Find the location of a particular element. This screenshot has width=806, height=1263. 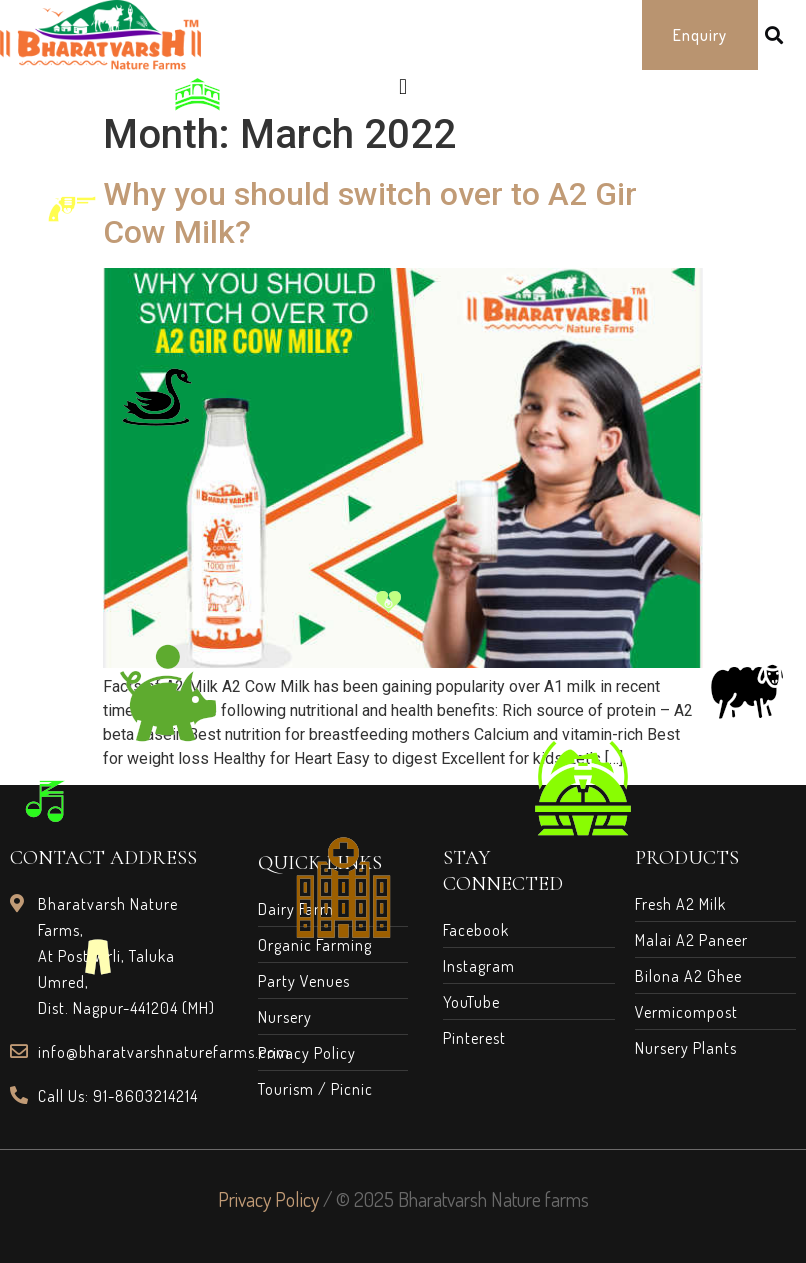

explore Venice or Italian landmarks is located at coordinates (197, 98).